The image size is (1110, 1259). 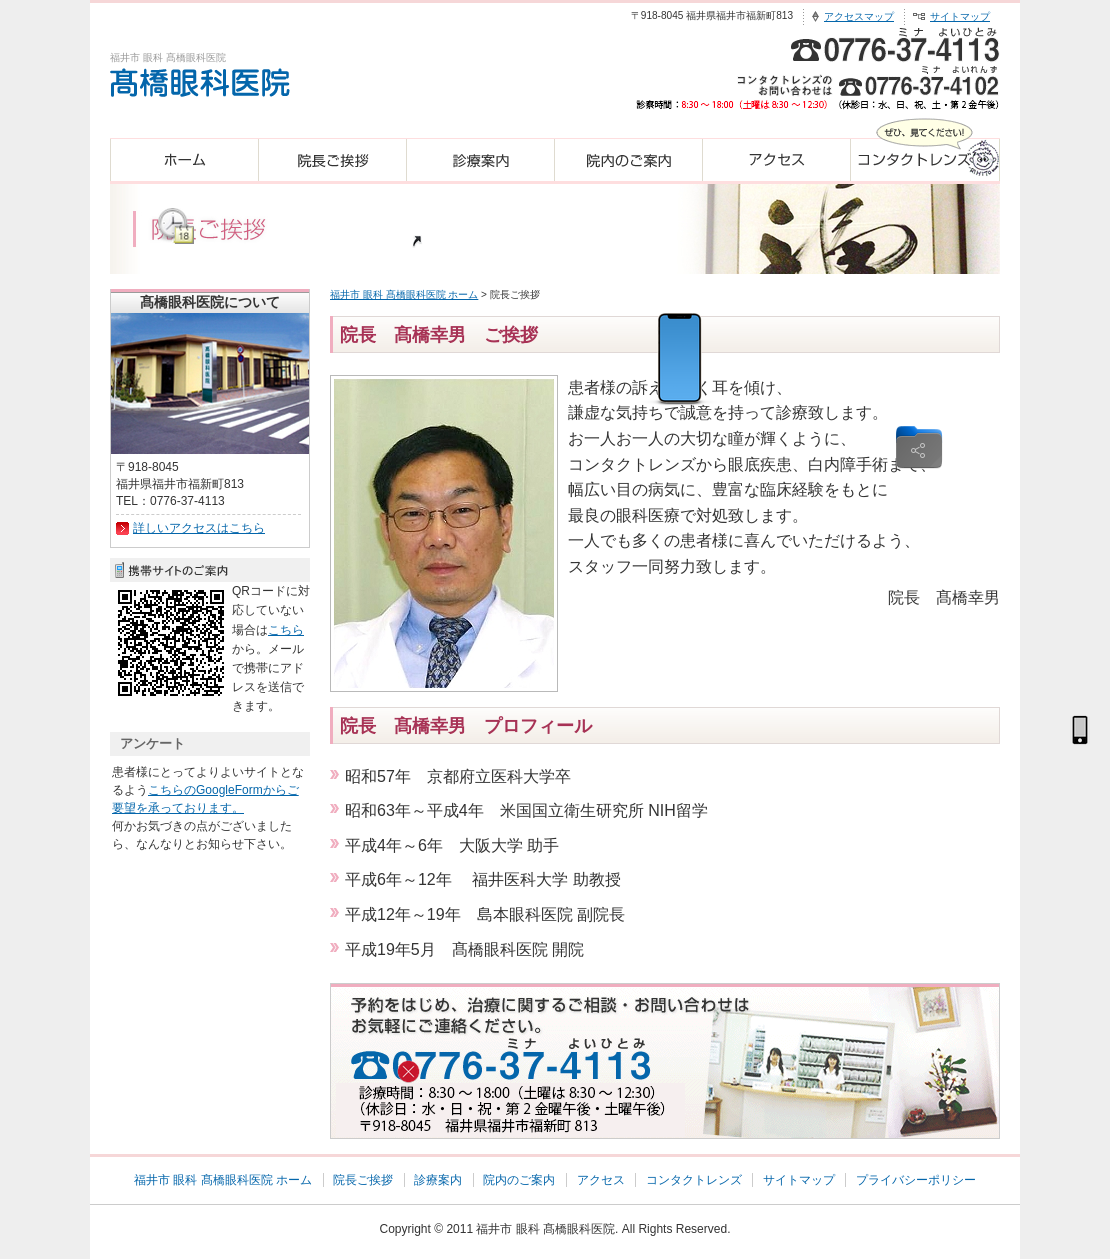 What do you see at coordinates (408, 1071) in the screenshot?
I see `indicates a file or content that cannot be read or accessed` at bounding box center [408, 1071].